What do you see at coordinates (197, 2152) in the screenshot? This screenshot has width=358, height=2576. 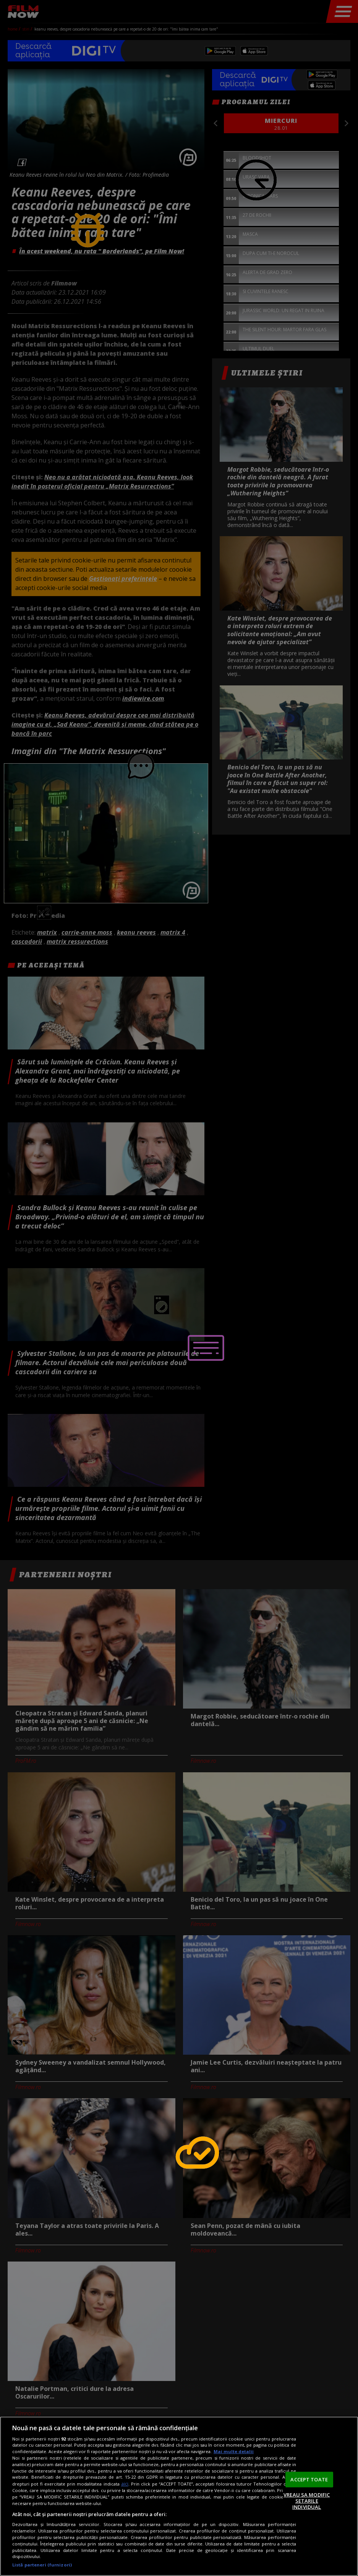 I see `file successfully uploaded to cloud storage` at bounding box center [197, 2152].